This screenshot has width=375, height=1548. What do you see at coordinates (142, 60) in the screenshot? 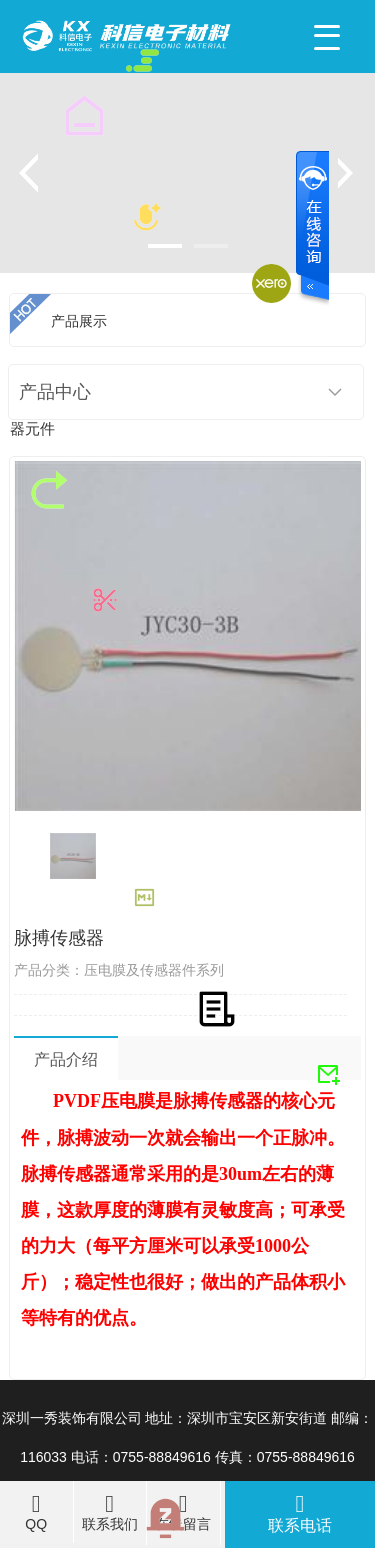
I see `open scrimba learning platform` at bounding box center [142, 60].